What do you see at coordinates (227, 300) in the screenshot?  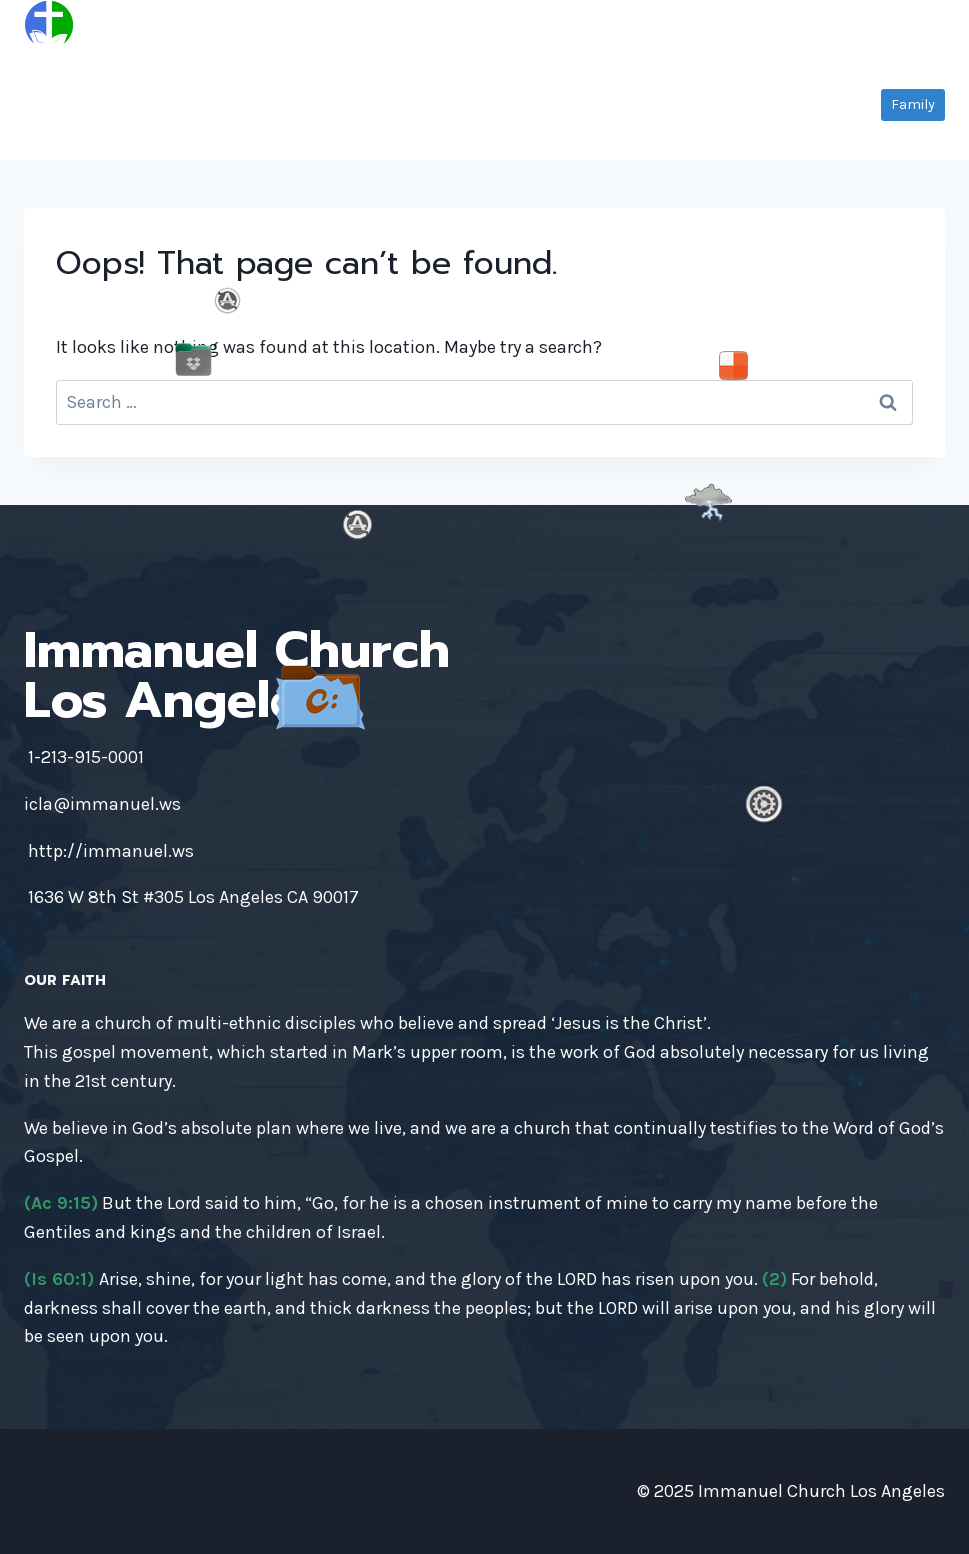 I see `open the software update manager` at bounding box center [227, 300].